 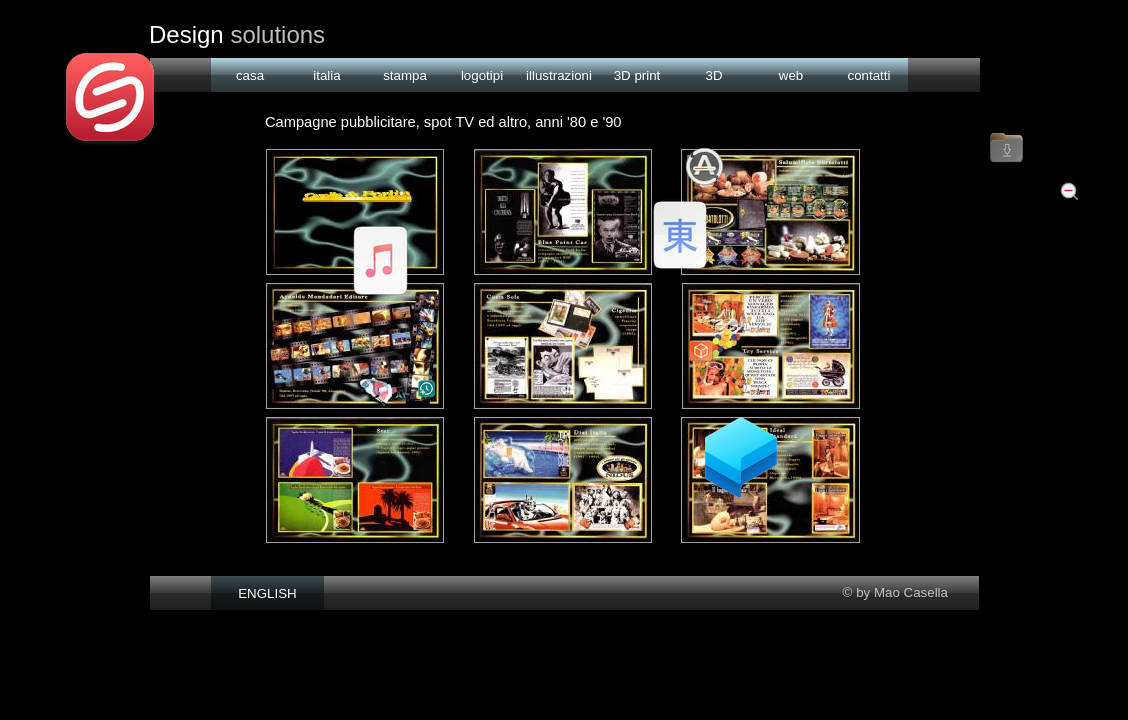 What do you see at coordinates (680, 235) in the screenshot?
I see `launch the mahjongg tile matching game` at bounding box center [680, 235].